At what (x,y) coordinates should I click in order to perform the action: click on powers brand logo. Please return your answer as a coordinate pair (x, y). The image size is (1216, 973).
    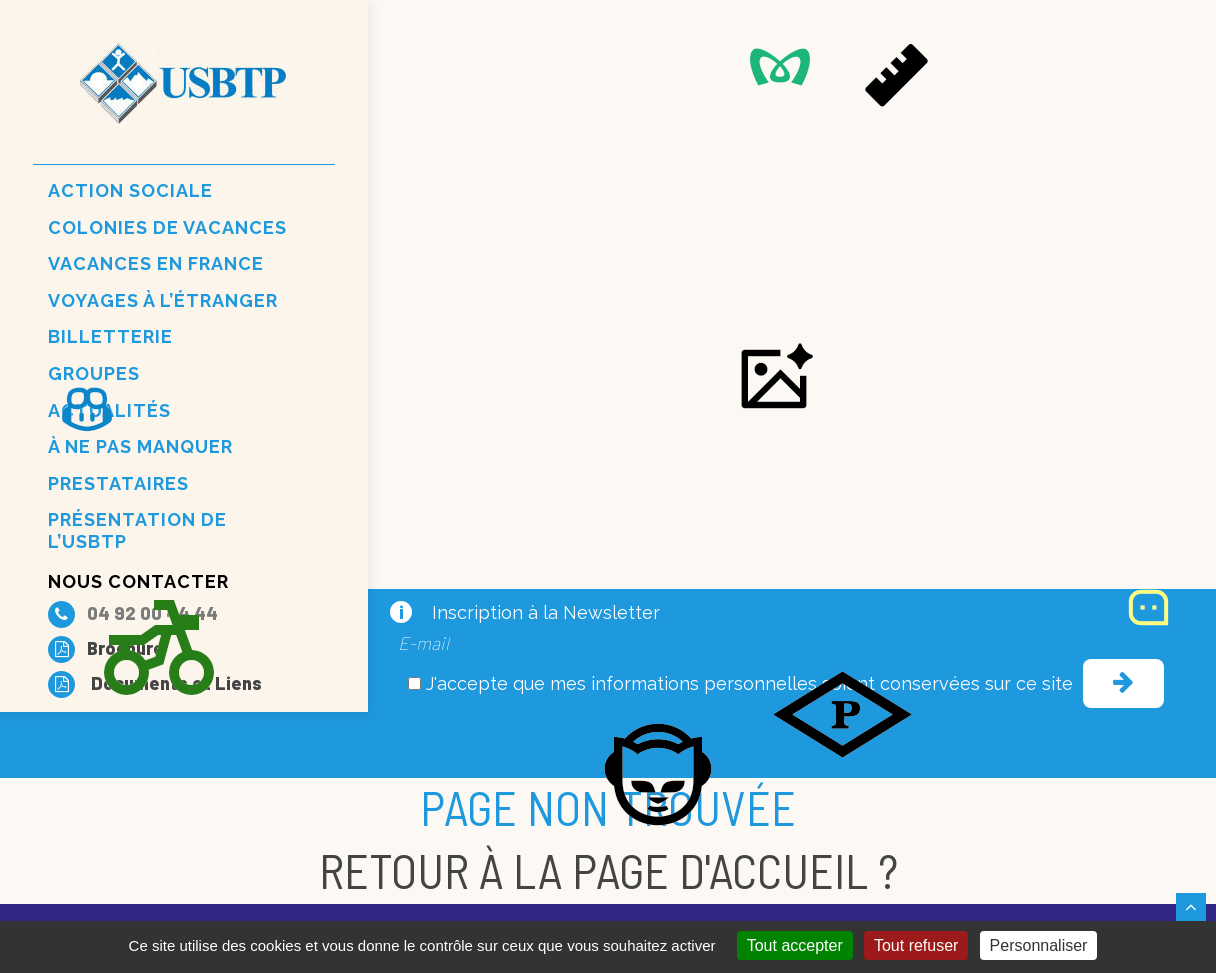
    Looking at the image, I should click on (842, 714).